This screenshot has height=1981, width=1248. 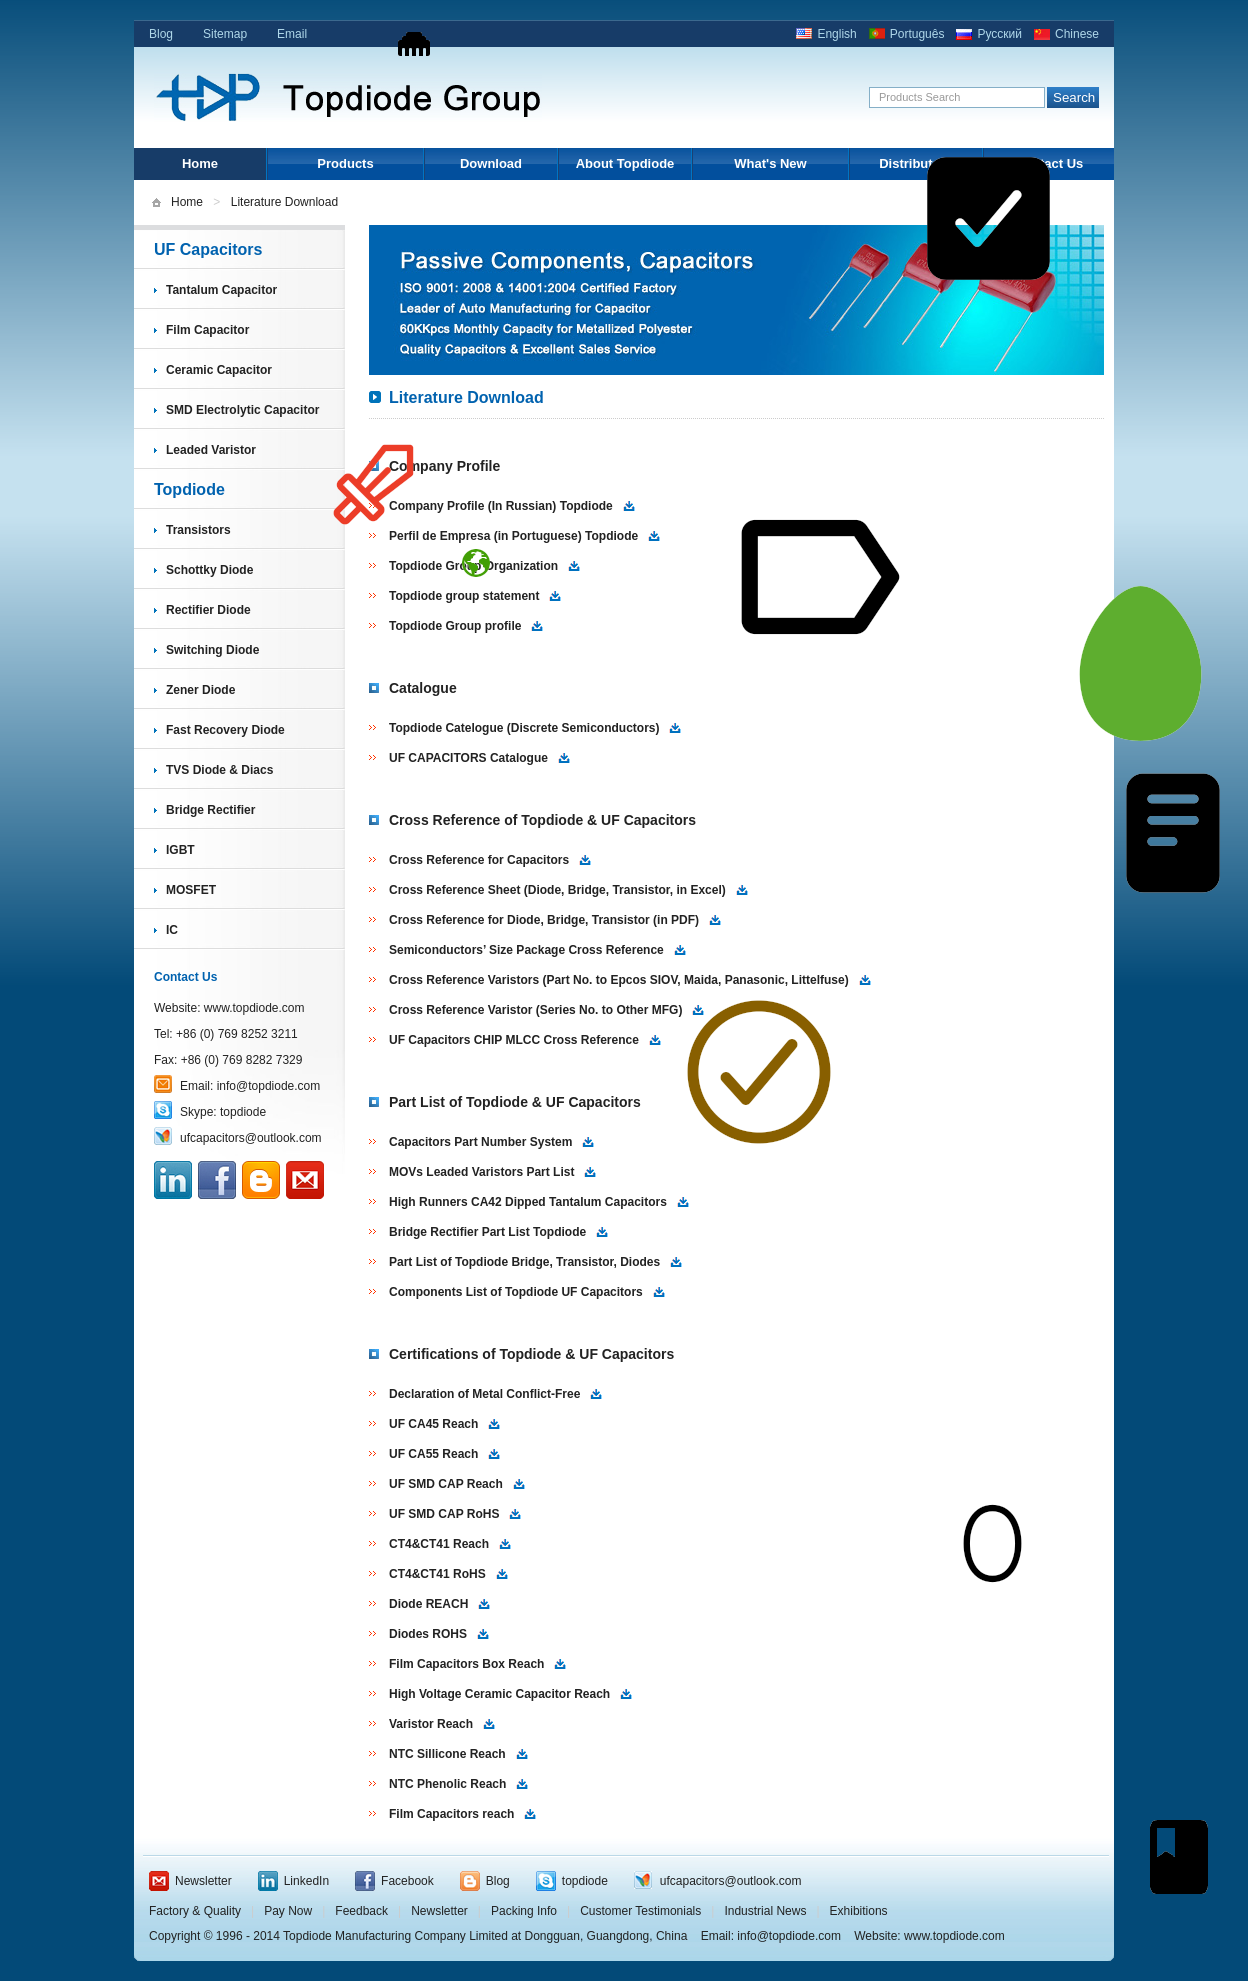 I want to click on open reader mode for distraction-free viewing, so click(x=1173, y=833).